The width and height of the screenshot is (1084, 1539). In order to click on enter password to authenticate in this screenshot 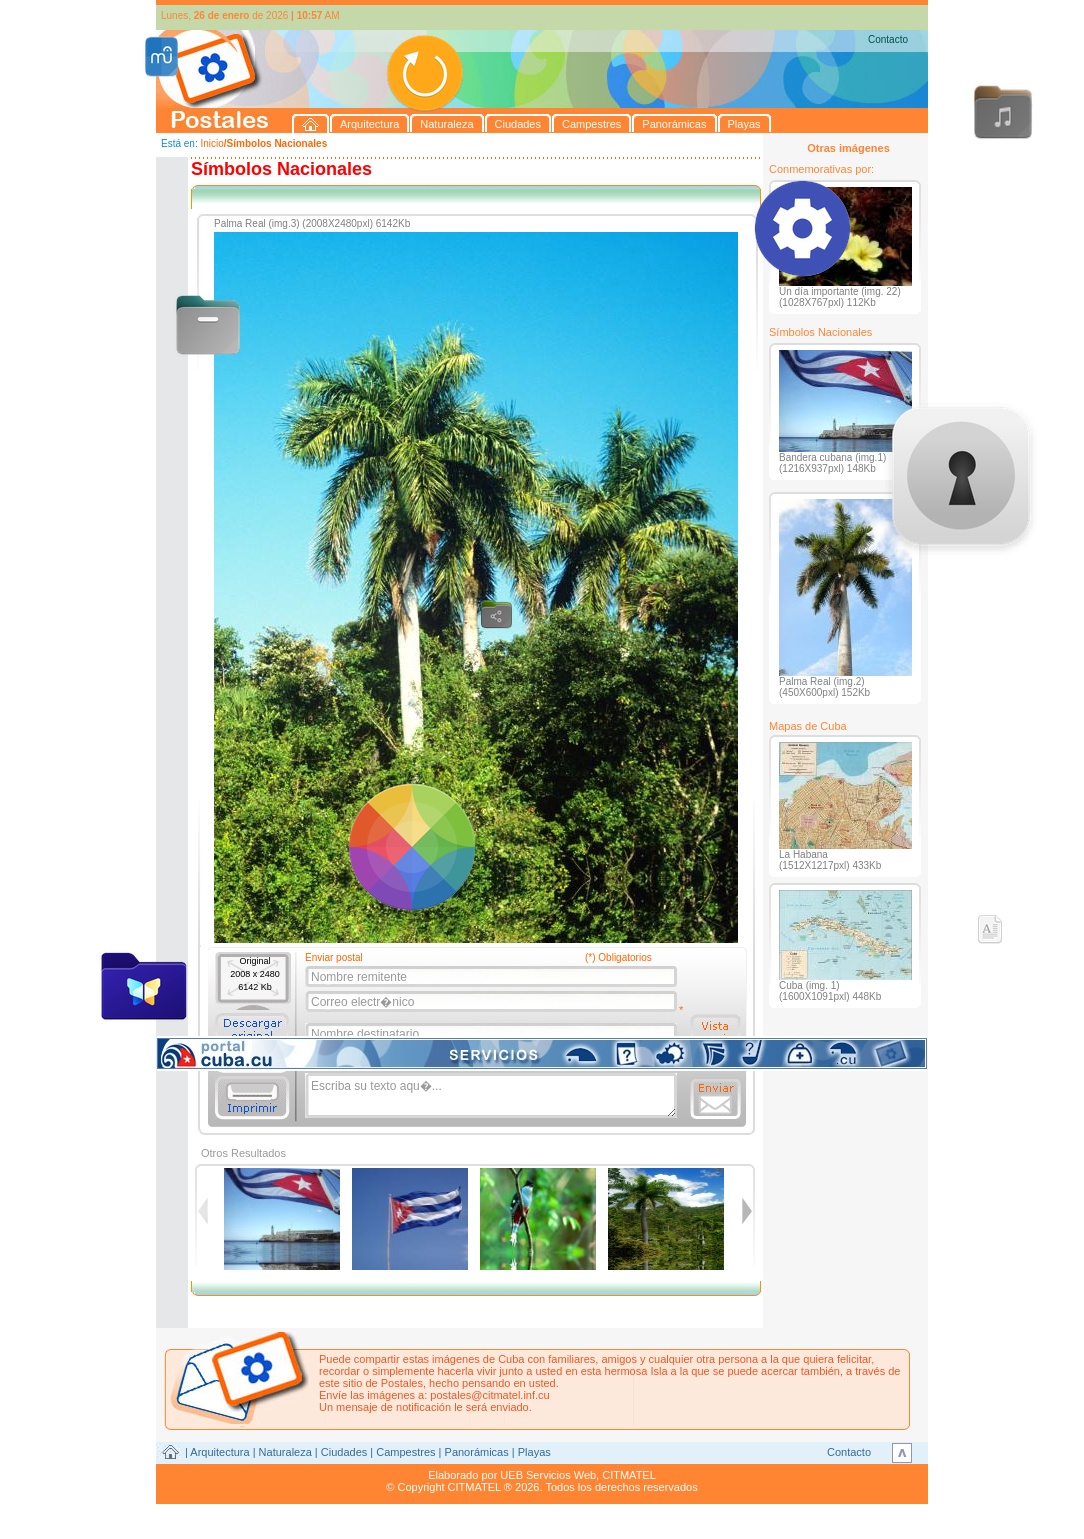, I will do `click(961, 479)`.